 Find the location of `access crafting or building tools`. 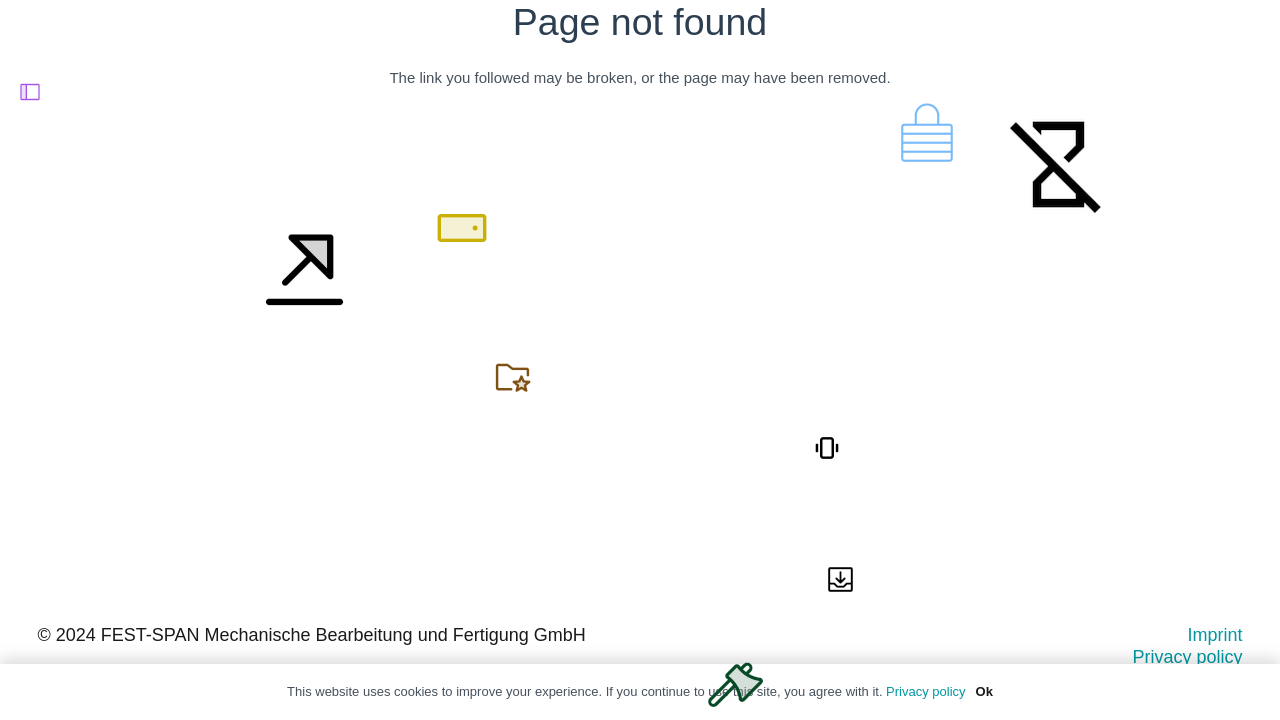

access crafting or building tools is located at coordinates (735, 686).